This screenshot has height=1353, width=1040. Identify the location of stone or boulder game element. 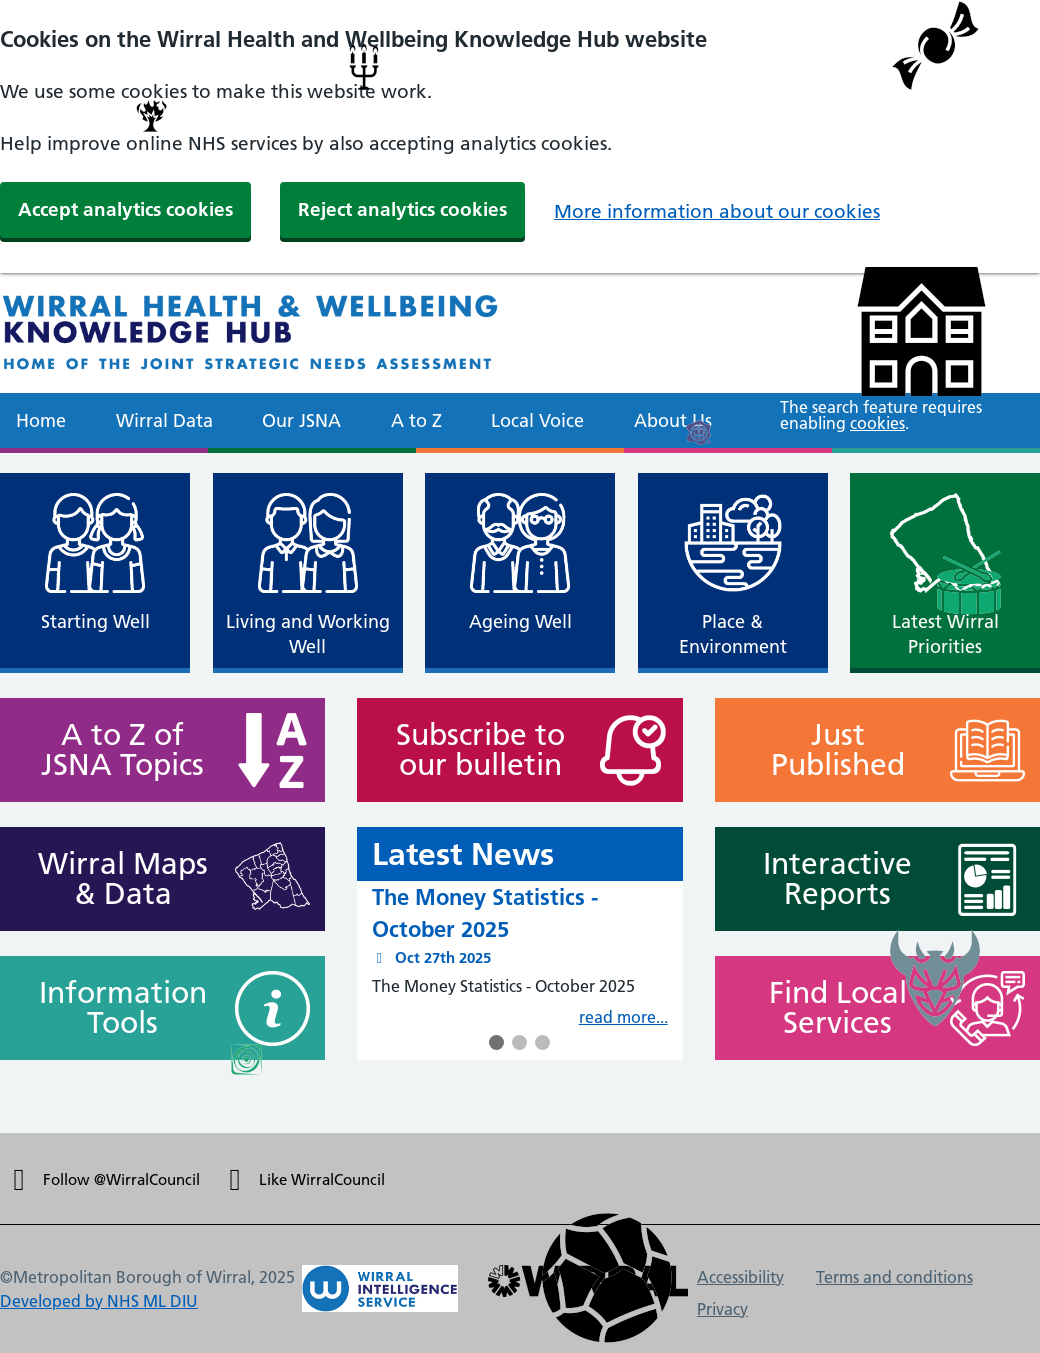
(607, 1278).